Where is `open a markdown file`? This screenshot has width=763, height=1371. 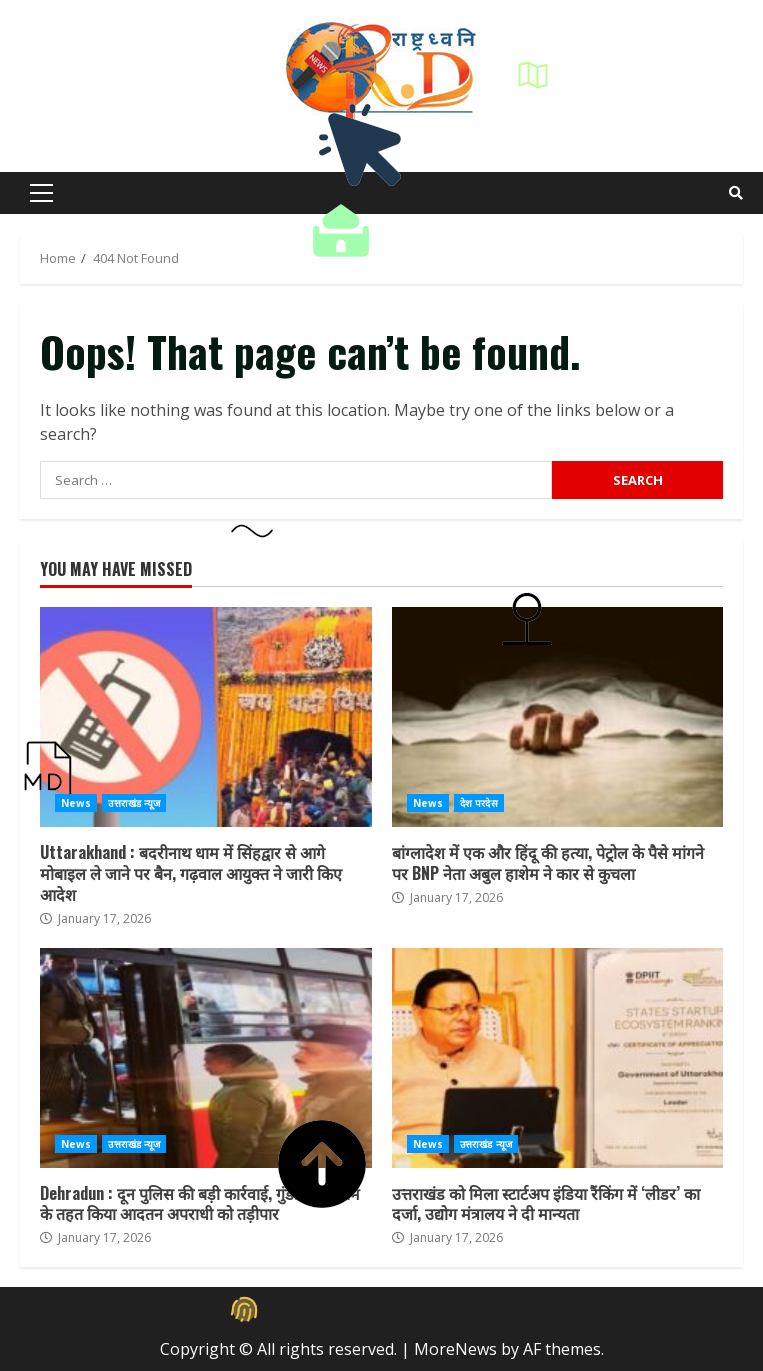
open a markdown file is located at coordinates (49, 768).